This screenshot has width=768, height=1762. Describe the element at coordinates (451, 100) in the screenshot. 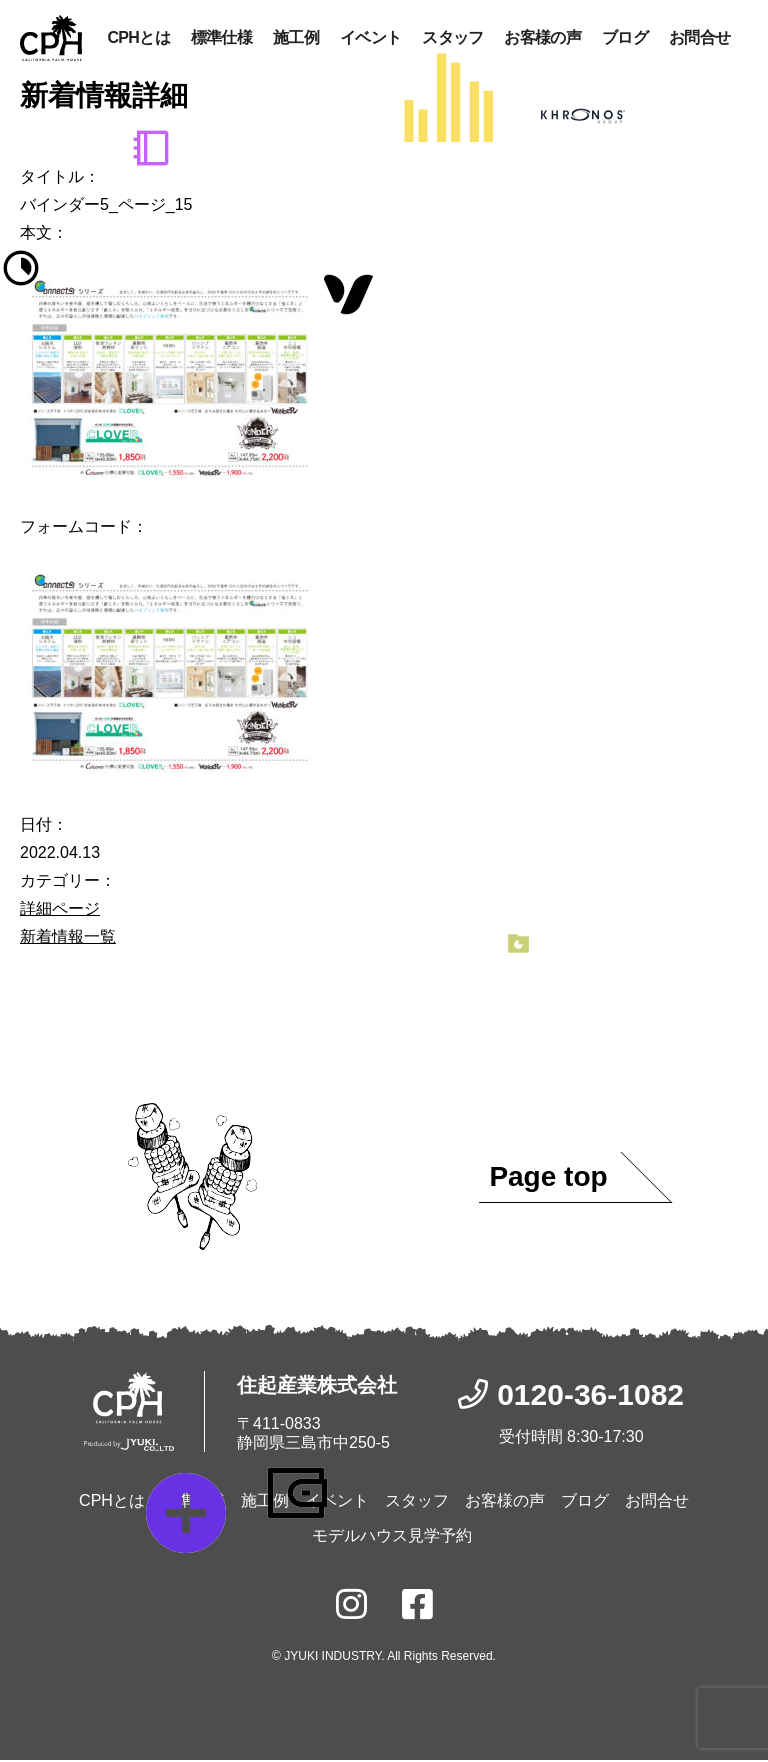

I see `view grouped bar chart data` at that location.